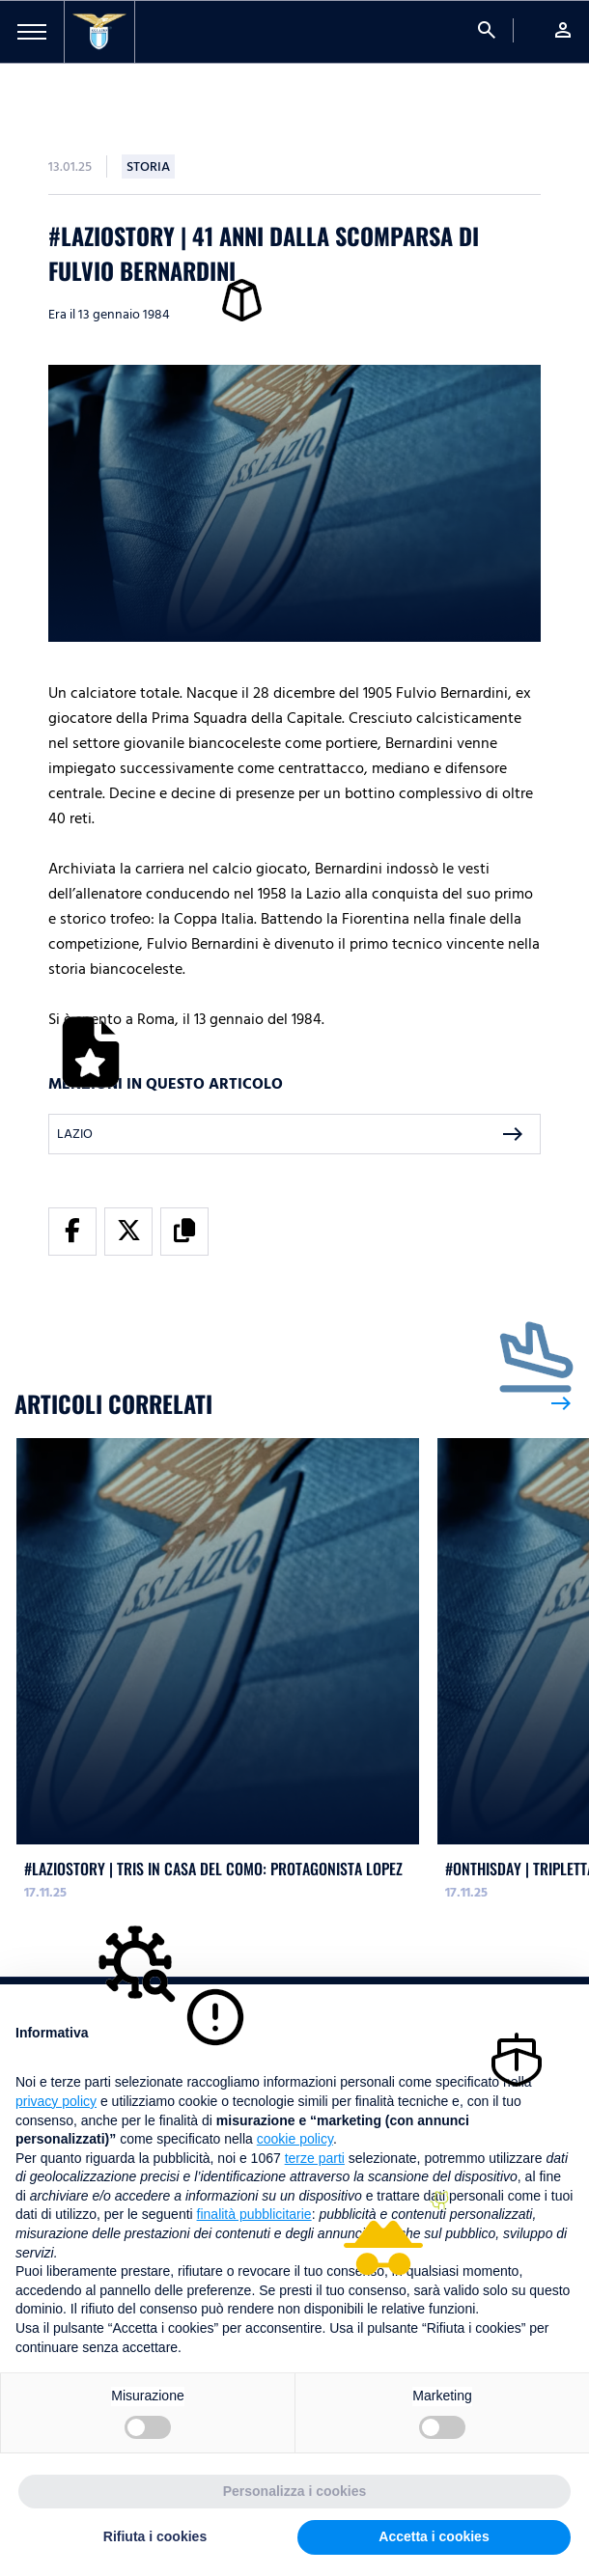 Image resolution: width=589 pixels, height=2576 pixels. I want to click on view starred or favorite files, so click(91, 1052).